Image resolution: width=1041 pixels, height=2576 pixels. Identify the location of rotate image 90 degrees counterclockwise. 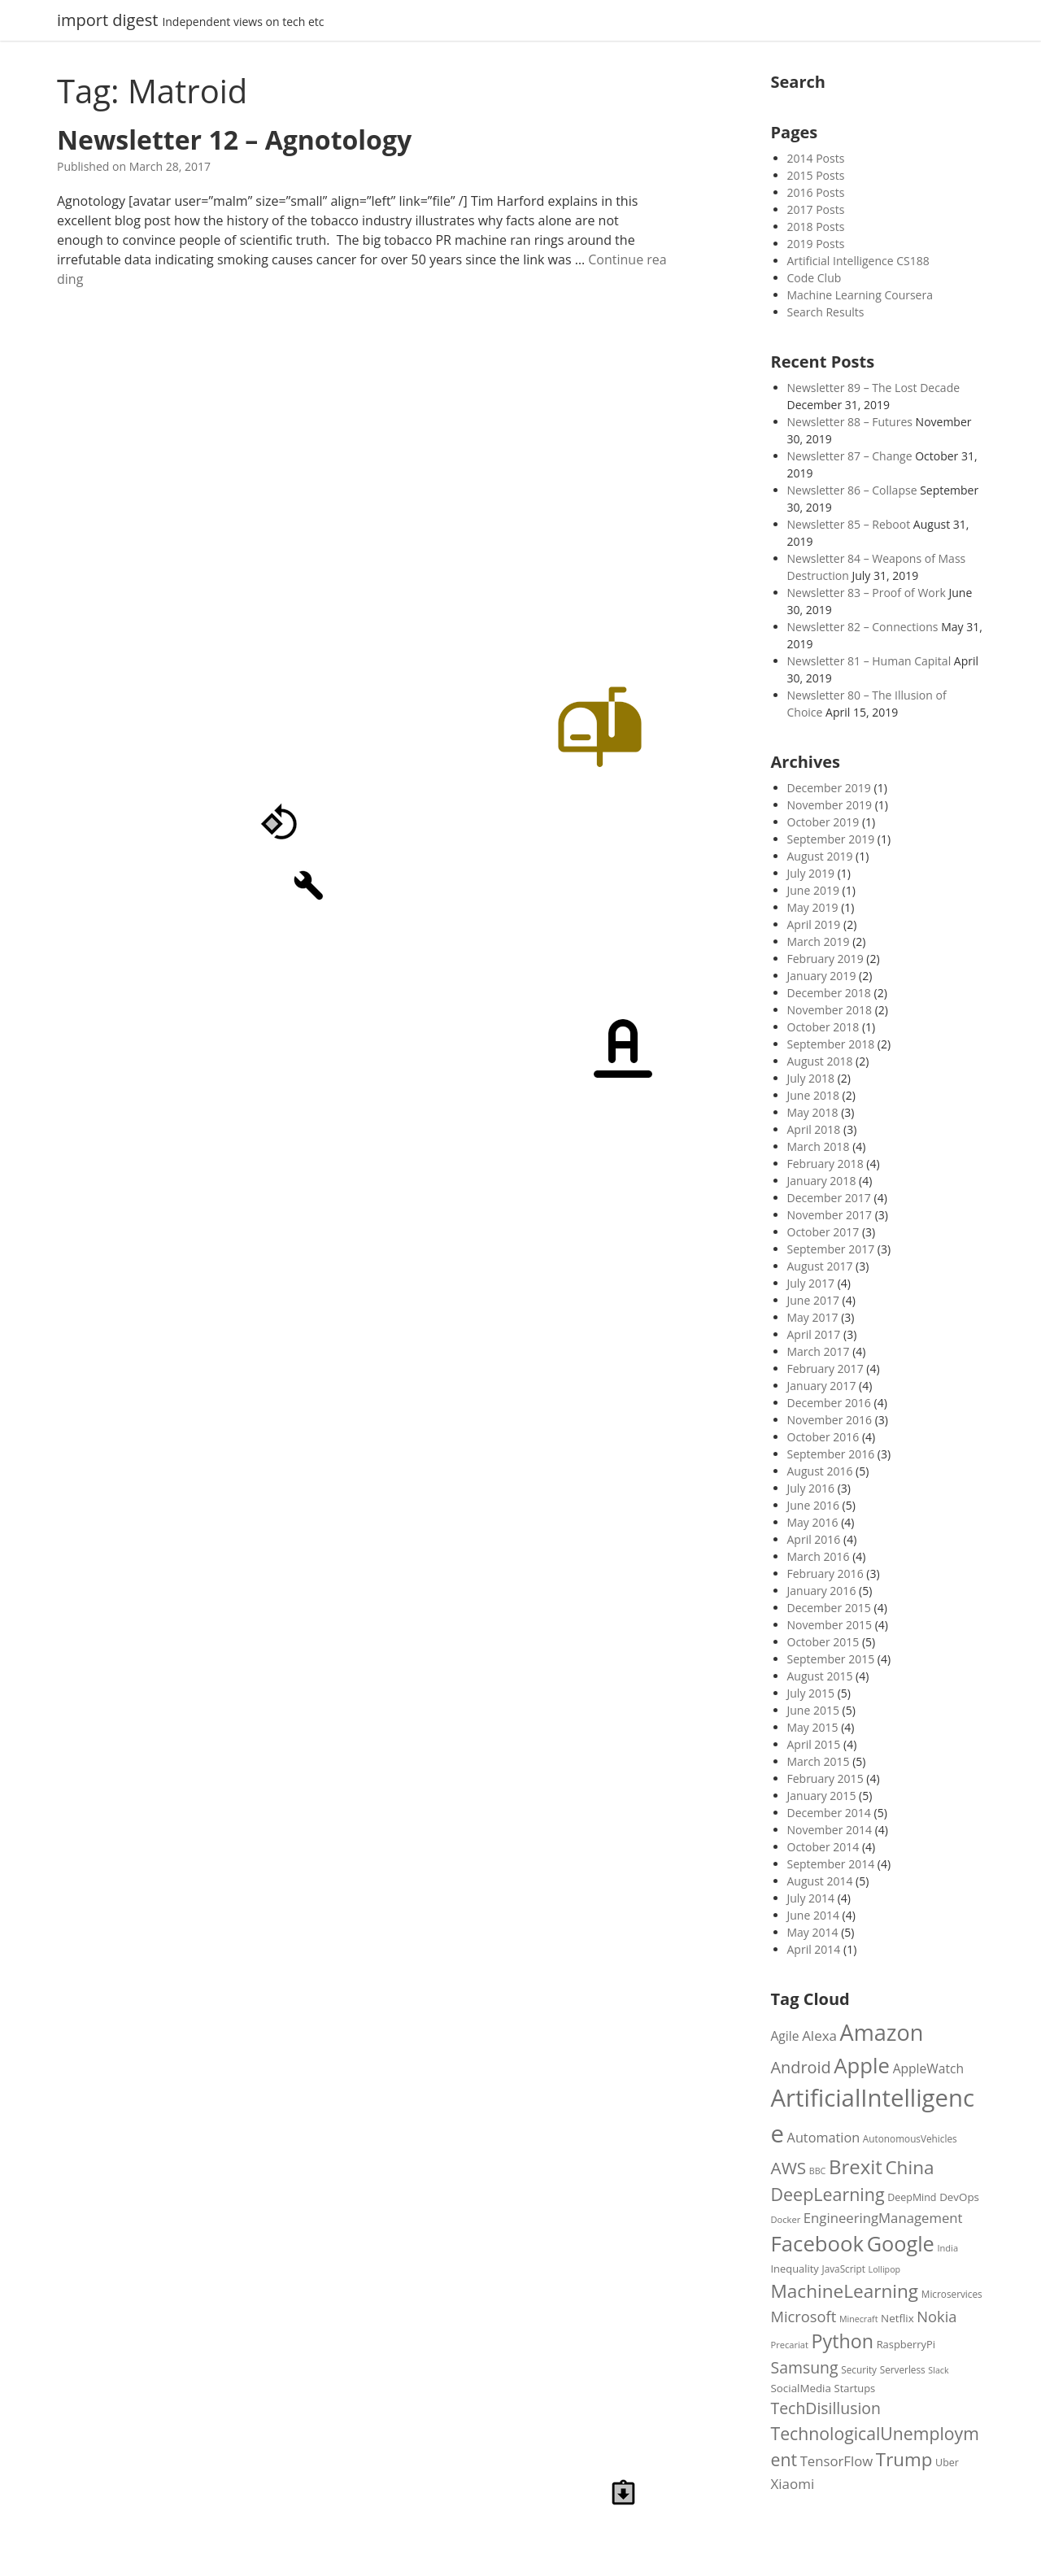
(280, 822).